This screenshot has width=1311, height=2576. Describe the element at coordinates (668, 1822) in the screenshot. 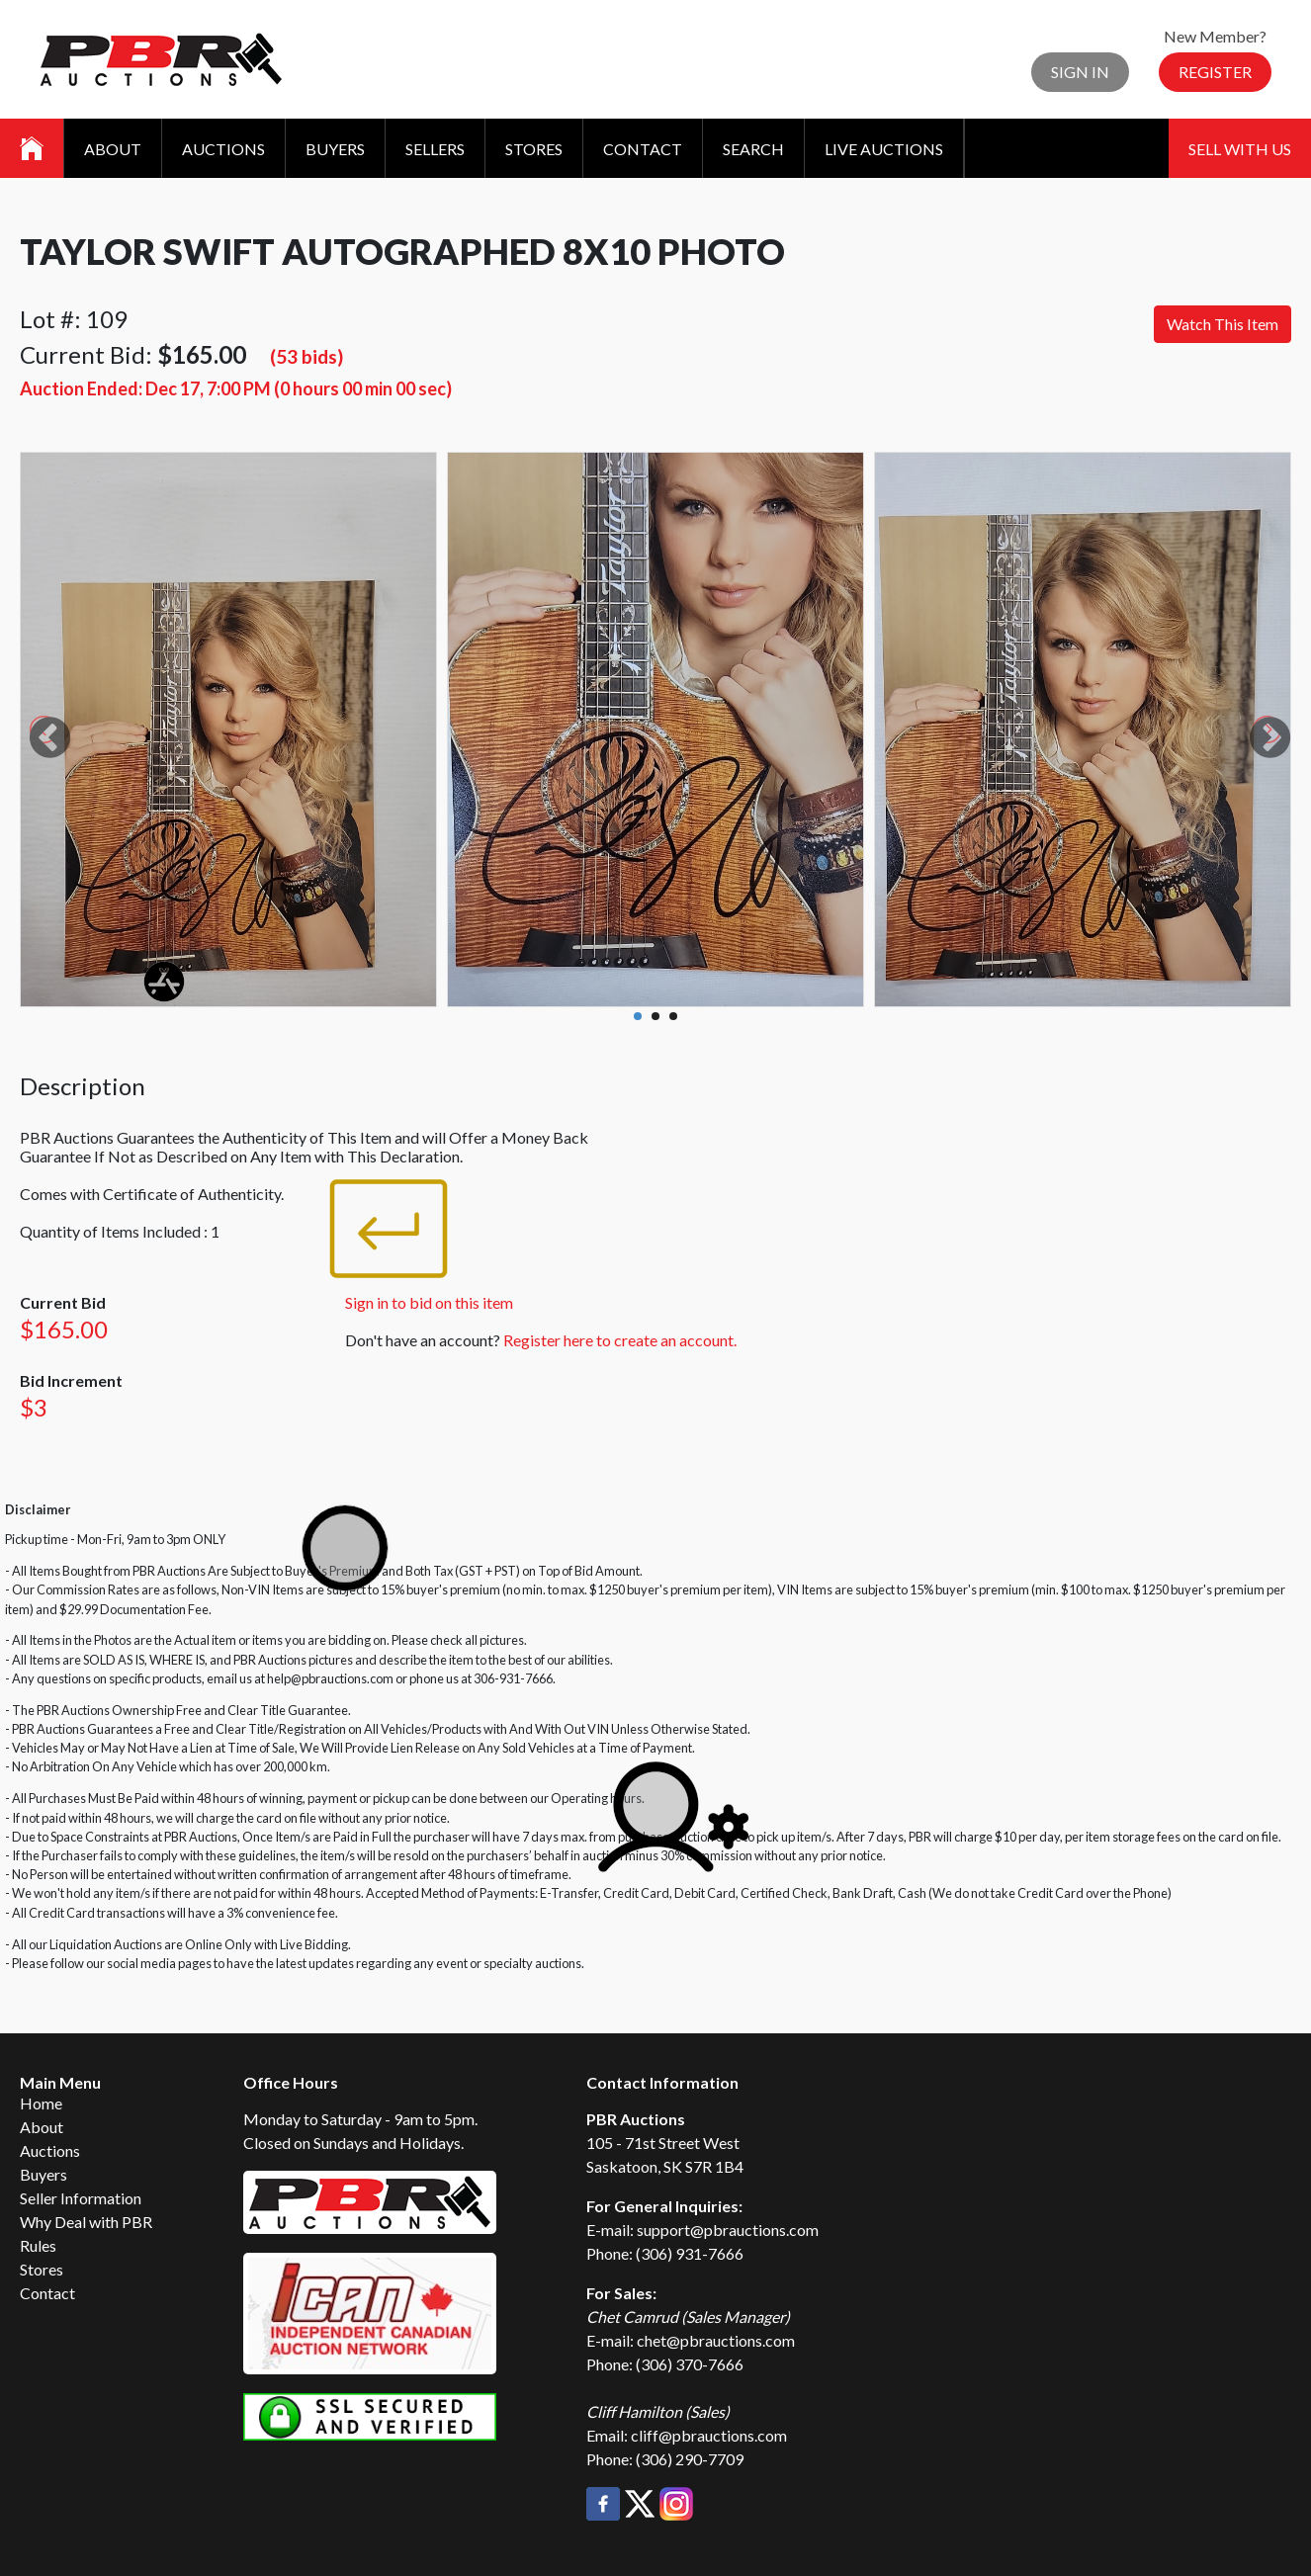

I see `access user settings or preferences` at that location.